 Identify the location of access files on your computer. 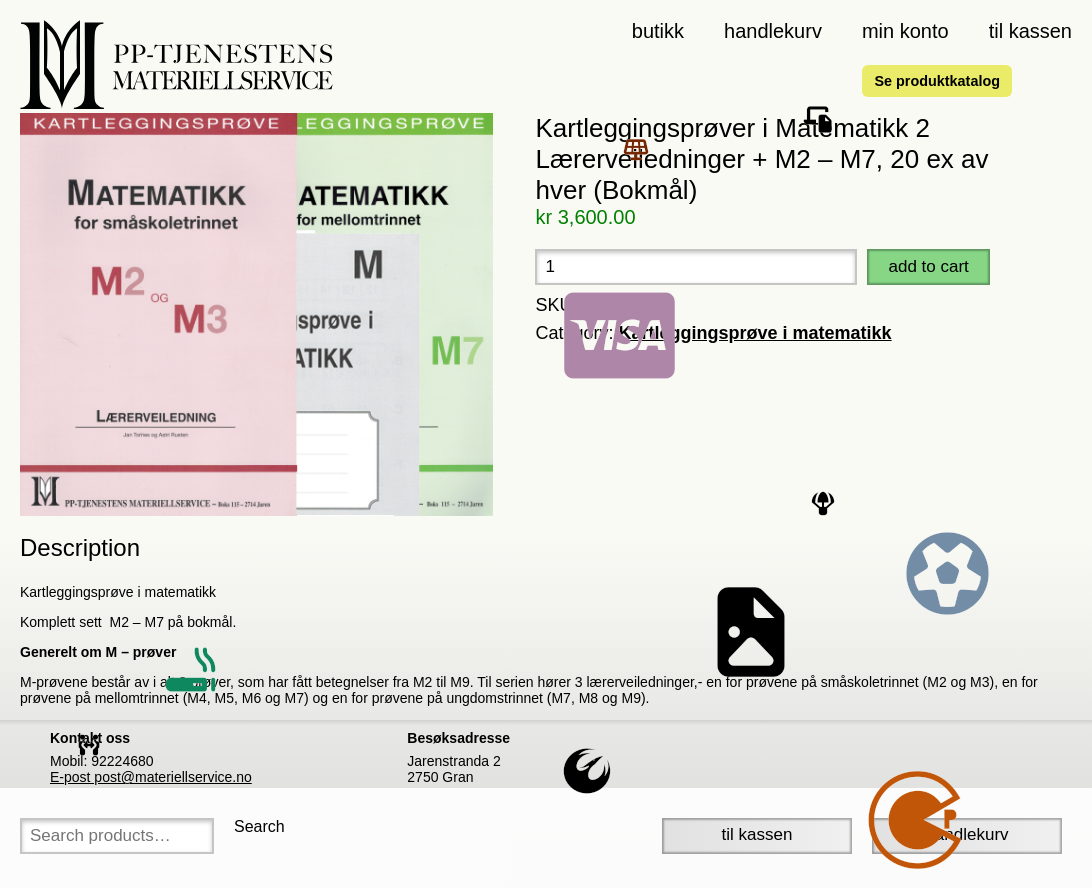
(818, 119).